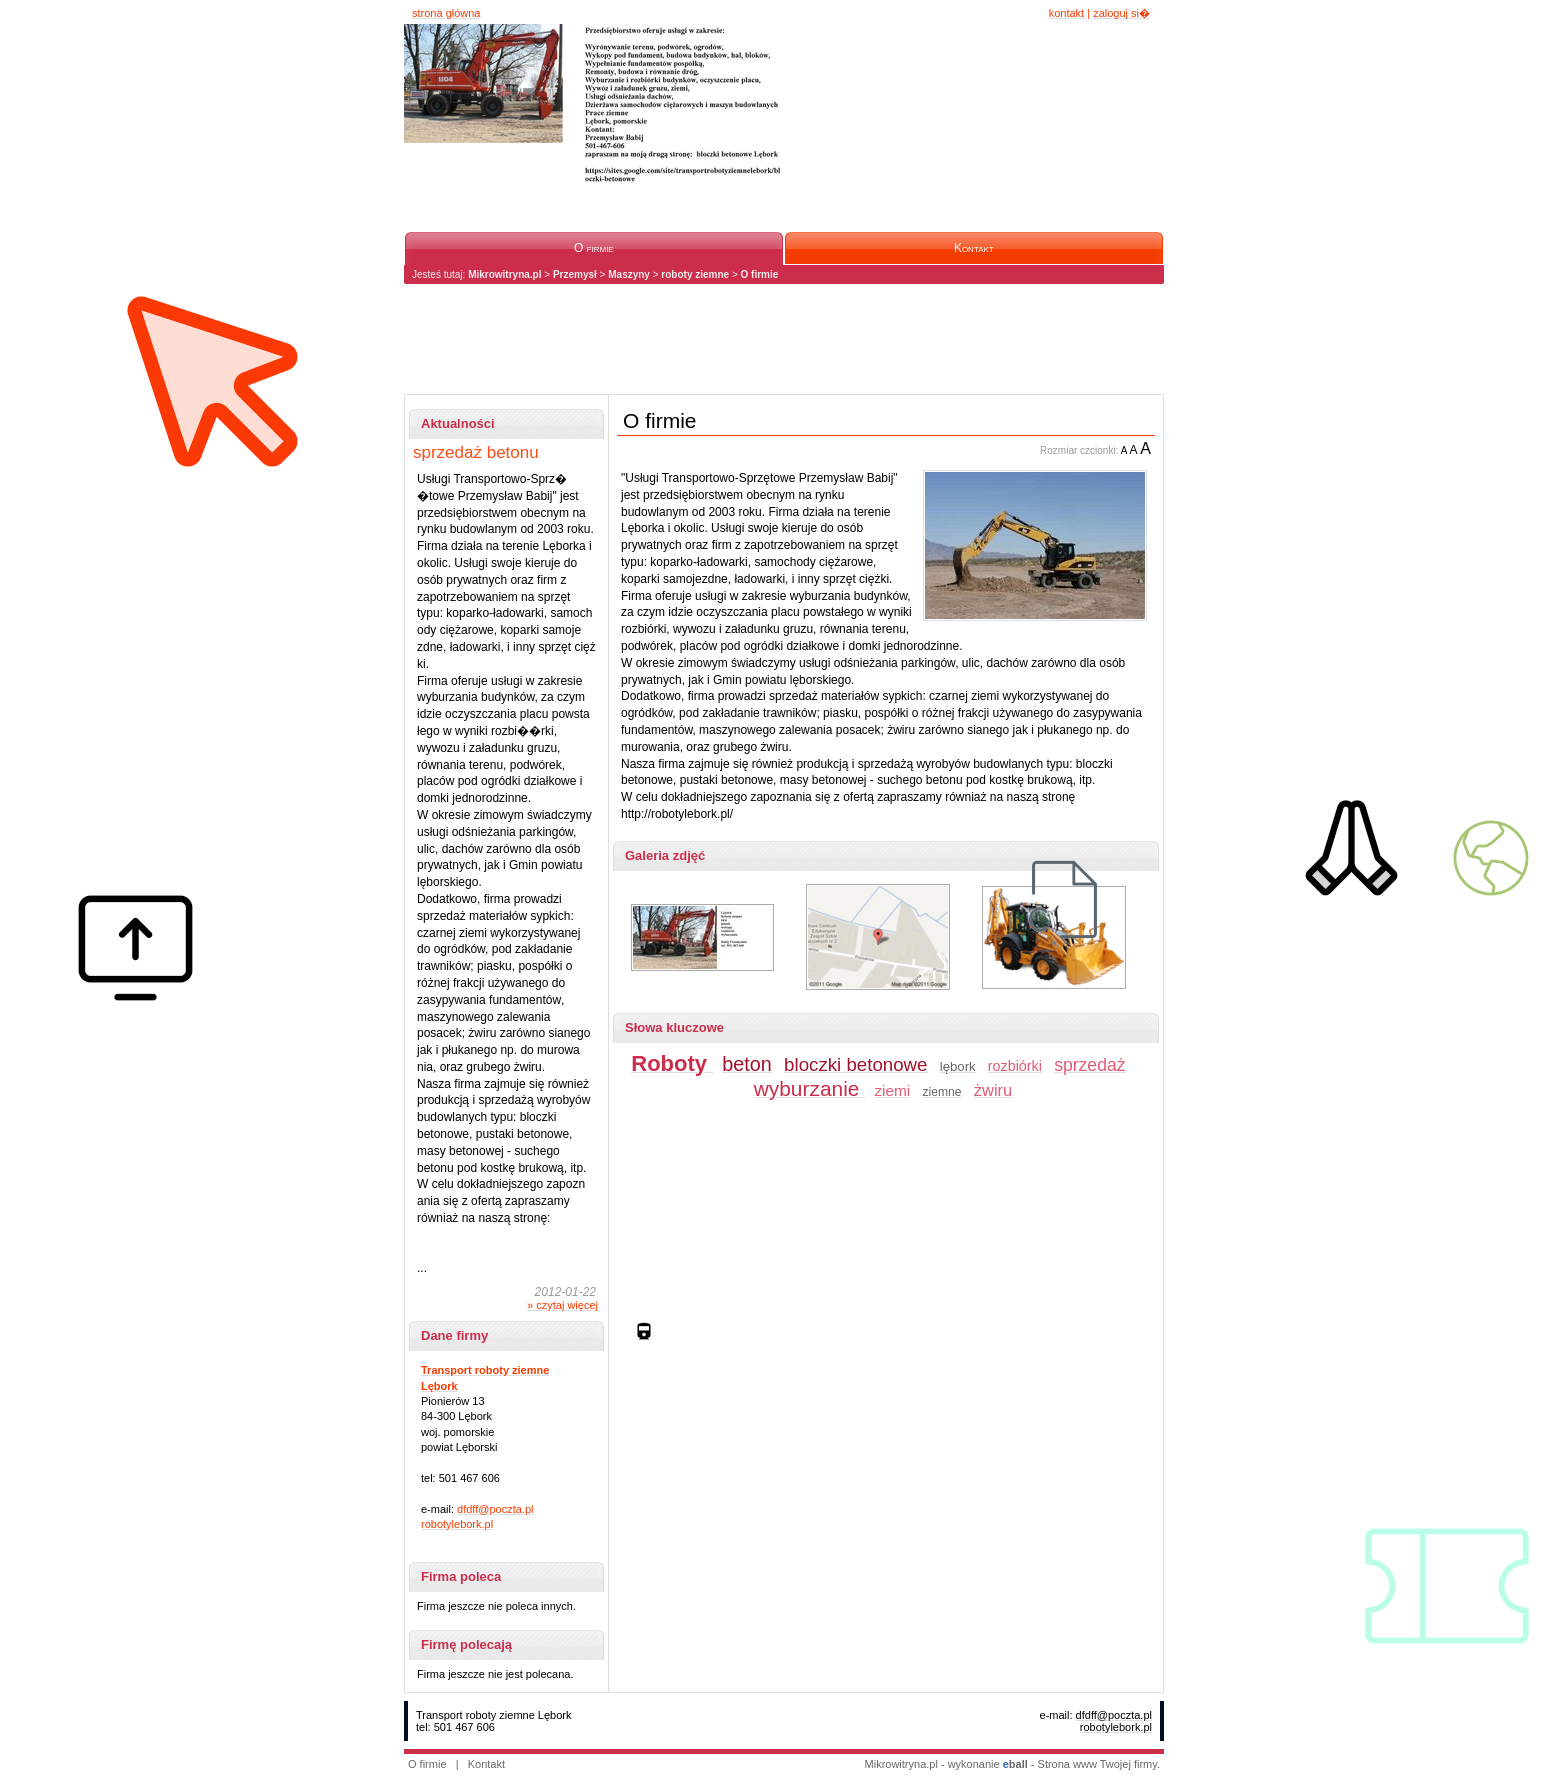  Describe the element at coordinates (1491, 858) in the screenshot. I see `switch to international or global settings` at that location.